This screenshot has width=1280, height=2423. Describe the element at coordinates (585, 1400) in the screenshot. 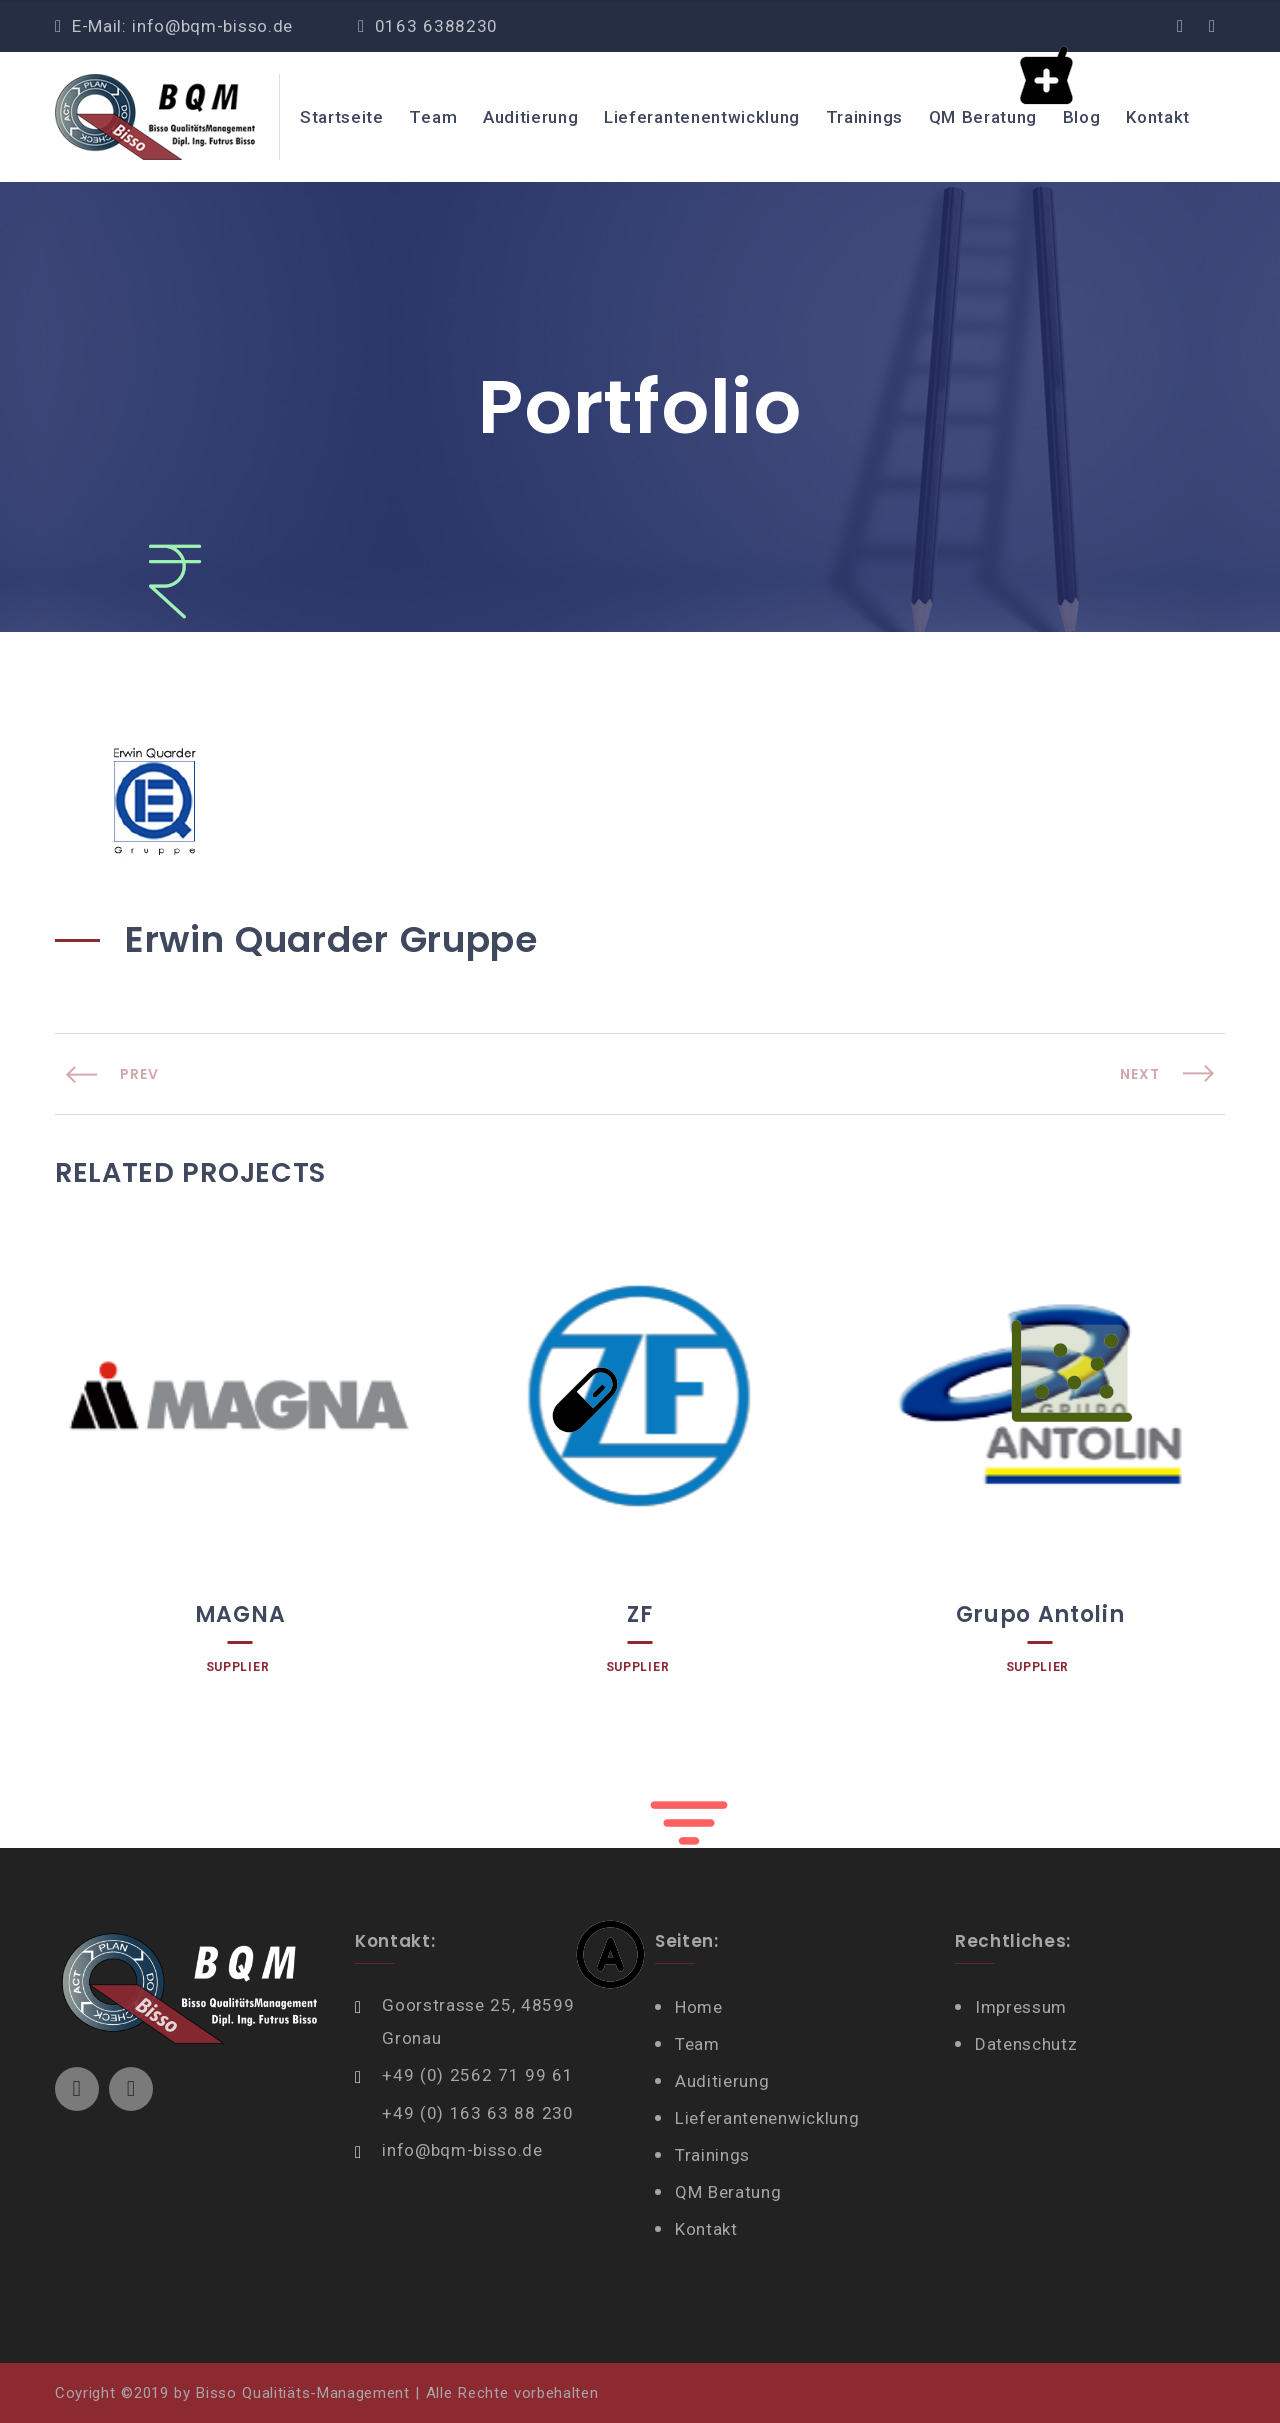

I see `access medication reminders or health features` at that location.